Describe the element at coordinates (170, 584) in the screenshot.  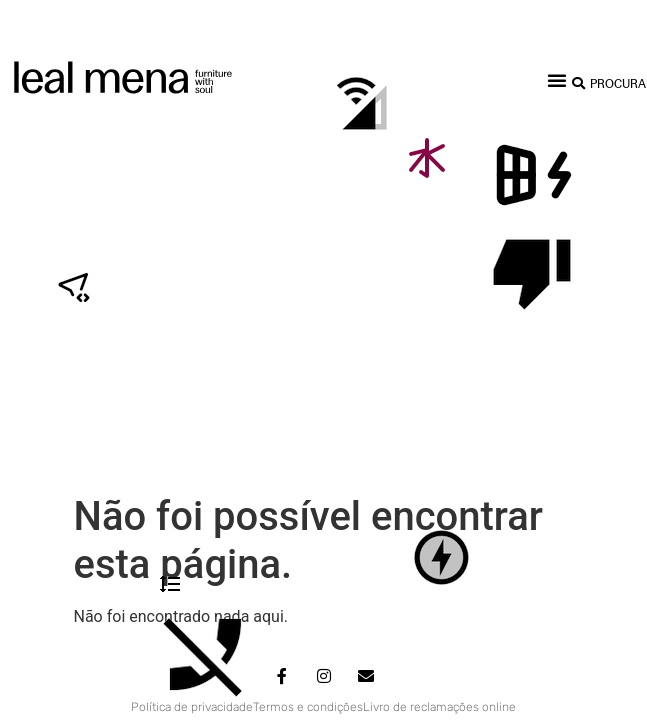
I see `adjust line spacing in text` at that location.